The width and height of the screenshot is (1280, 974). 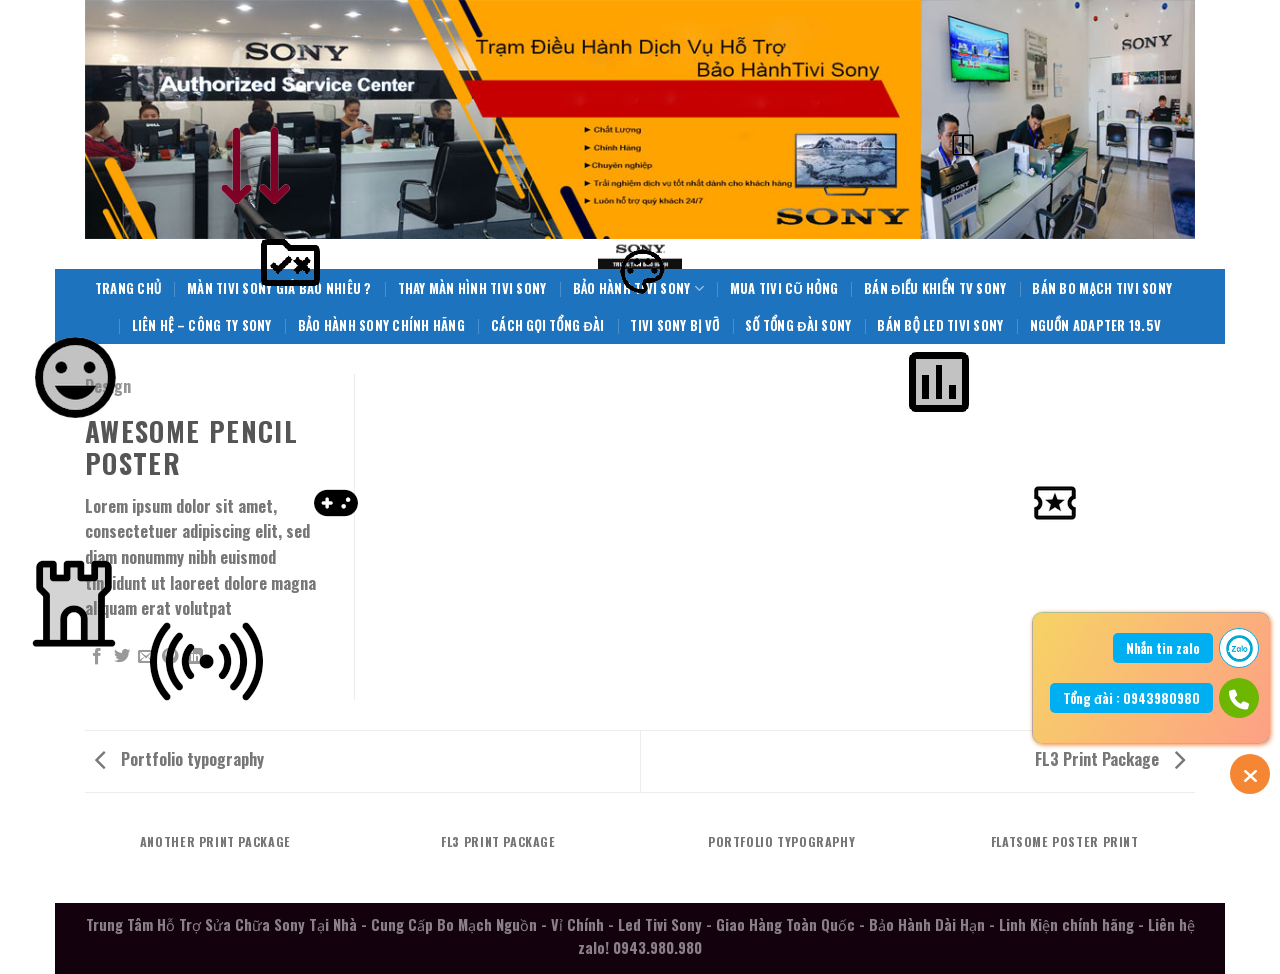 What do you see at coordinates (939, 382) in the screenshot?
I see `view analytics and reports` at bounding box center [939, 382].